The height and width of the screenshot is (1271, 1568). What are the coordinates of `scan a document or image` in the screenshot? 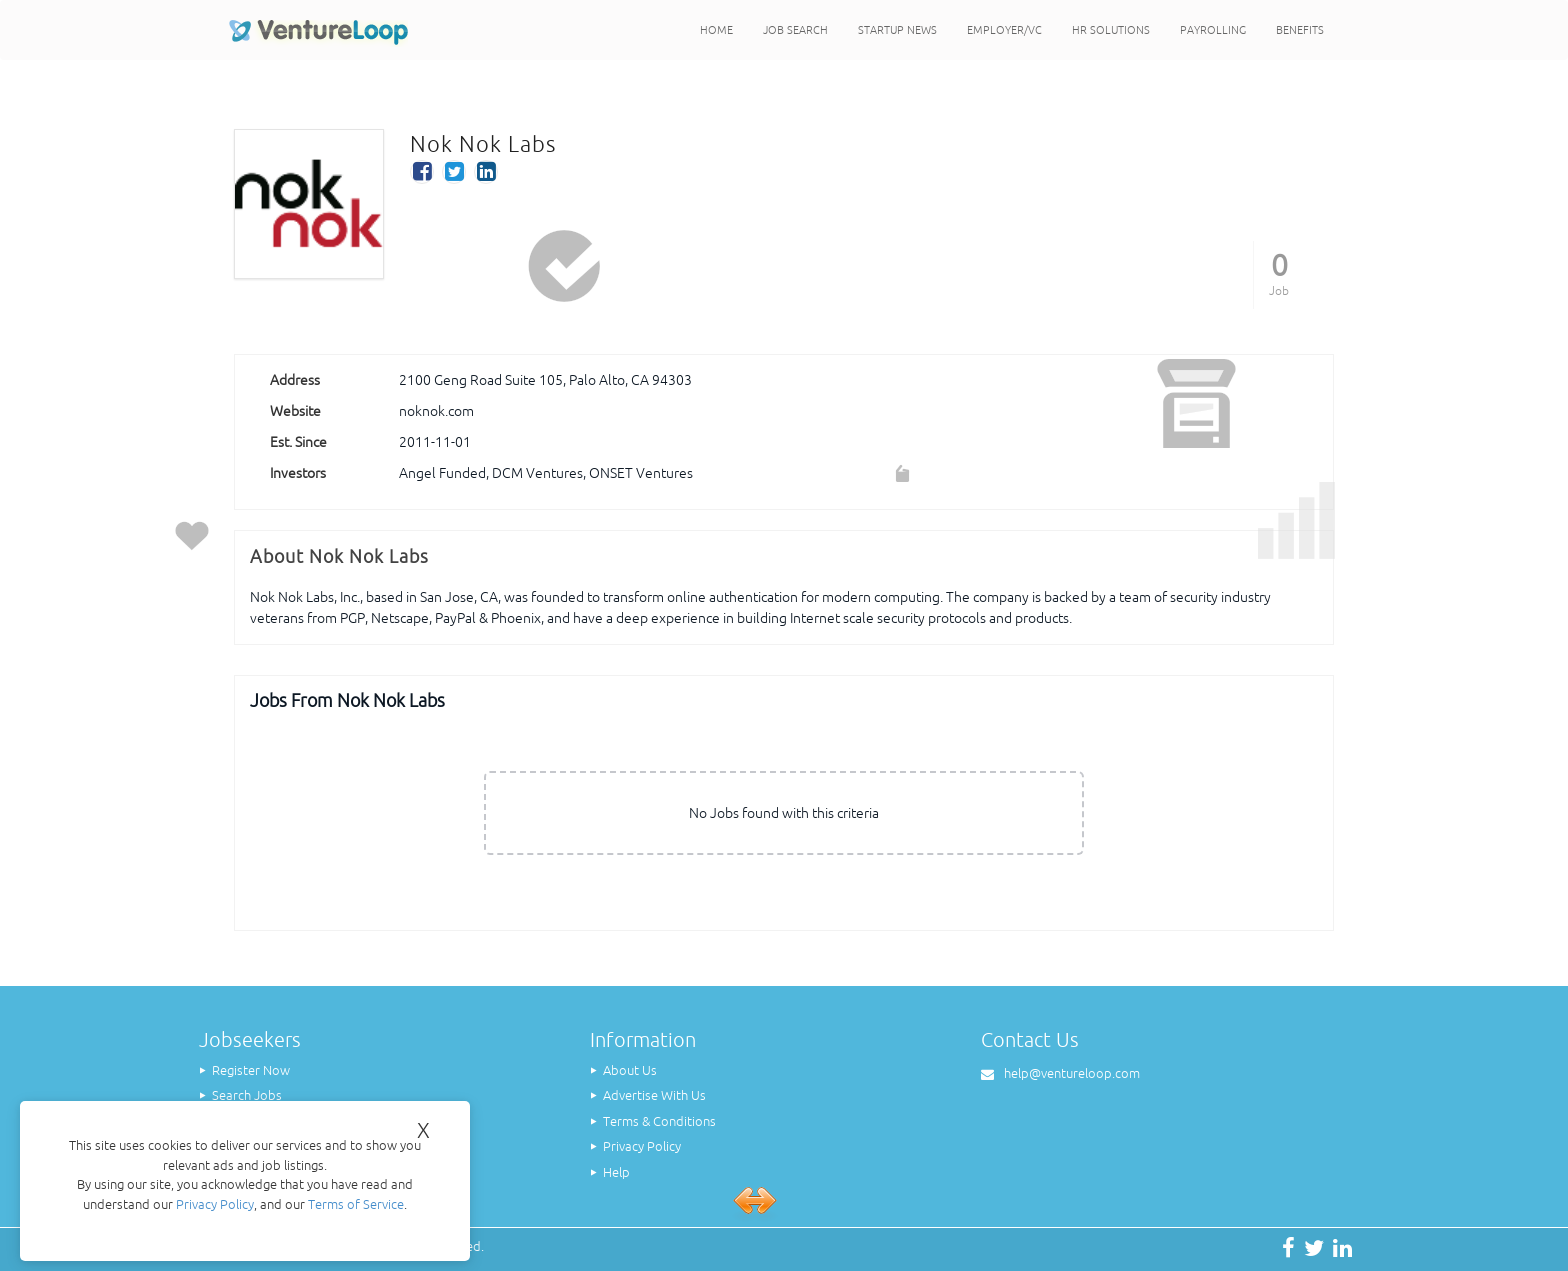 It's located at (1196, 403).